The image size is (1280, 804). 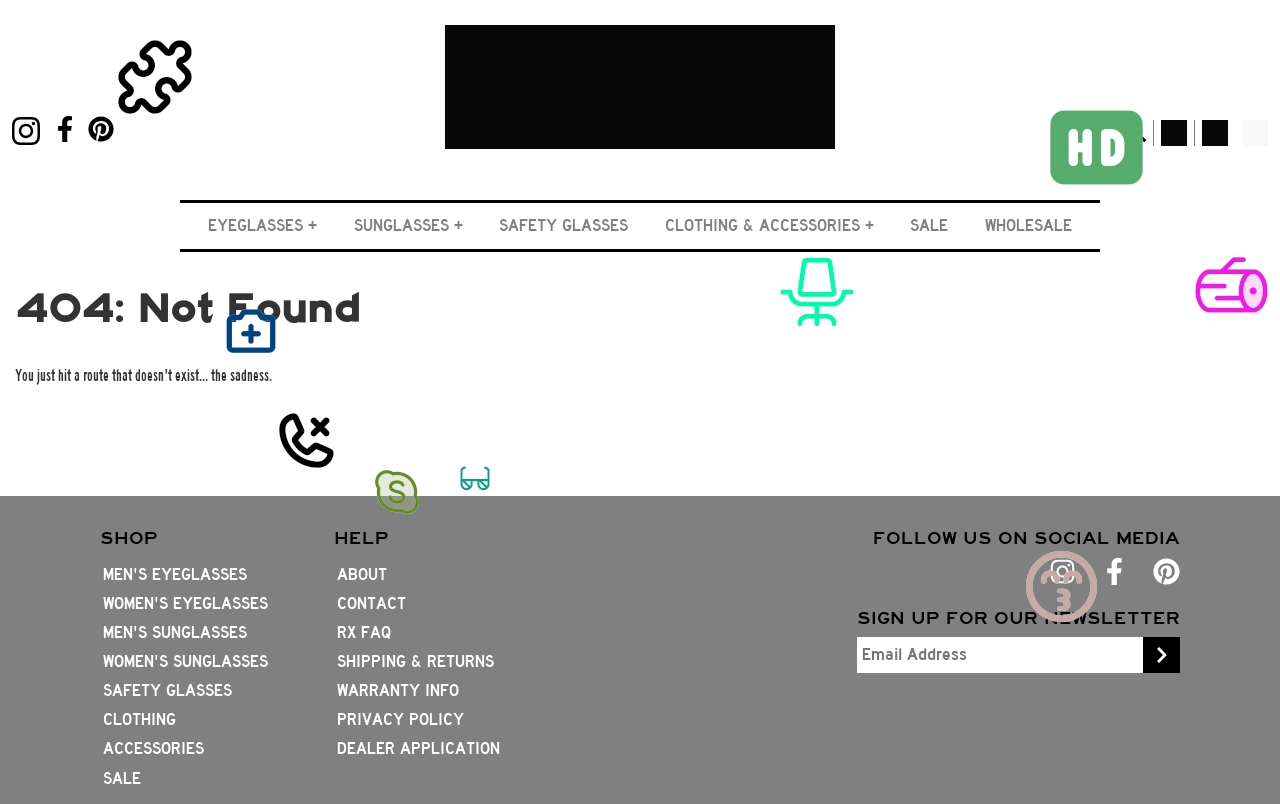 I want to click on indicates high definition video quality, so click(x=1096, y=147).